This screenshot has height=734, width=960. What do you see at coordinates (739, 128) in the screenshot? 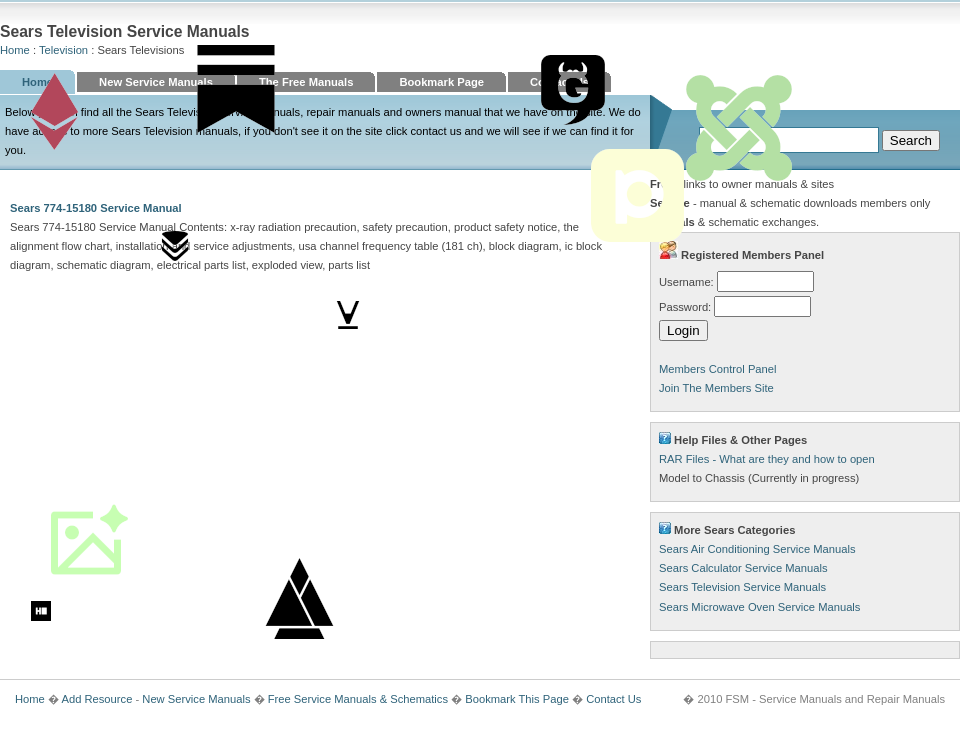
I see `Joomla content management system logo` at bounding box center [739, 128].